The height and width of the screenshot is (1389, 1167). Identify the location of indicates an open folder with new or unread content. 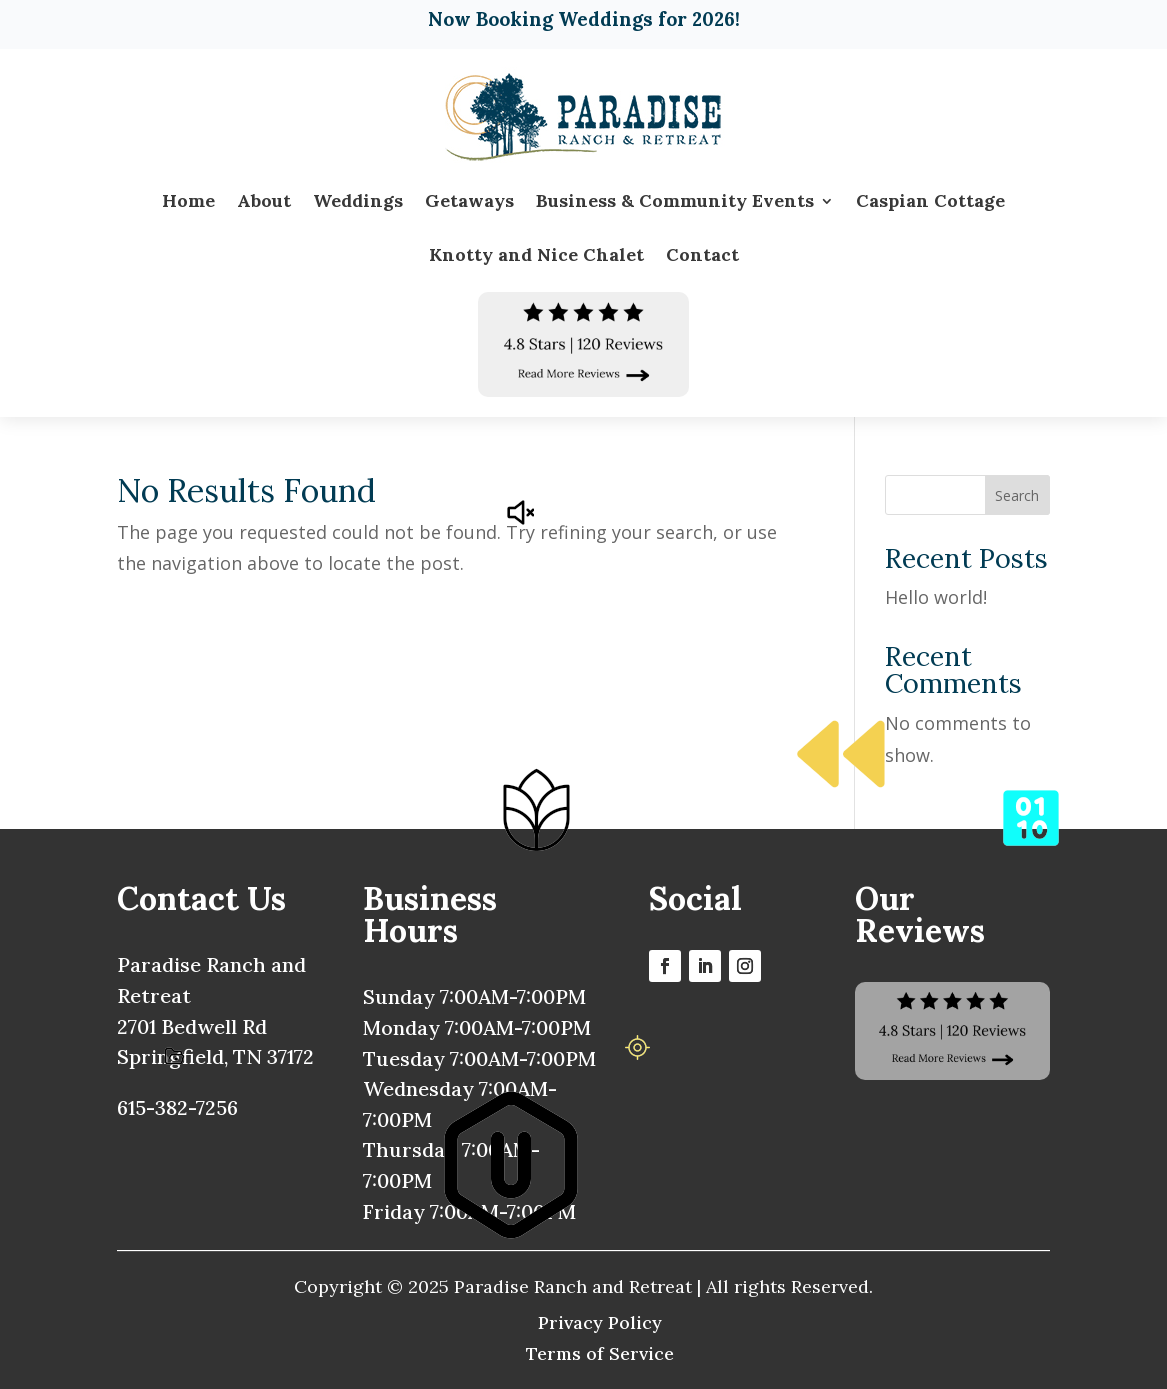
(174, 1056).